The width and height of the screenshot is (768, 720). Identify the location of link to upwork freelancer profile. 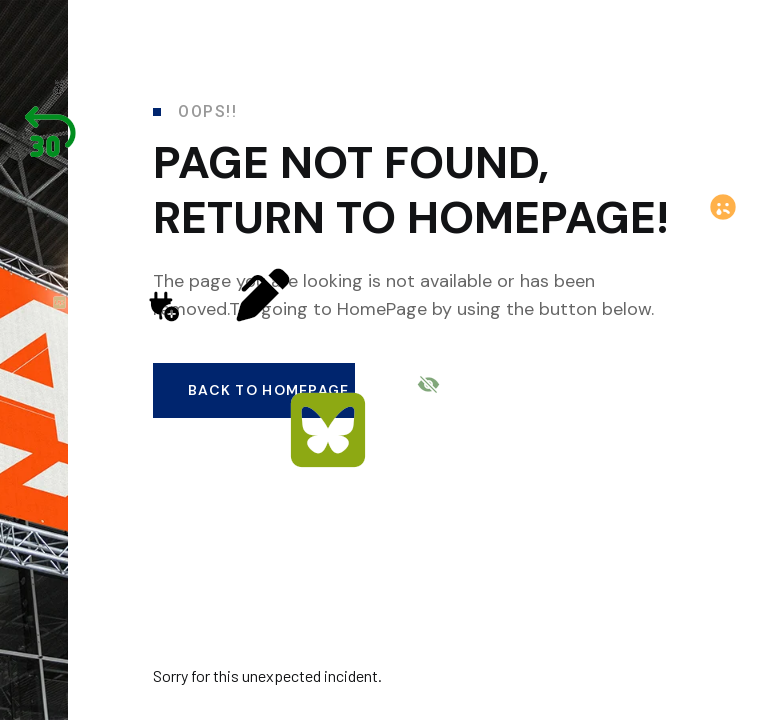
(59, 302).